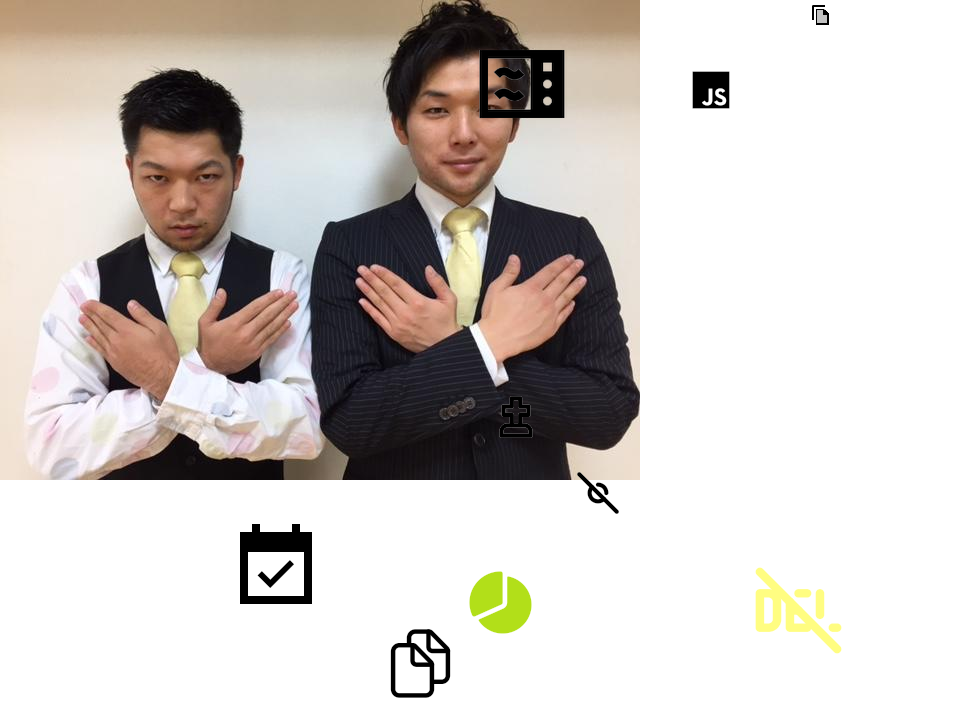 This screenshot has width=965, height=720. What do you see at coordinates (798, 610) in the screenshot?
I see `http delete request disabled or unavailable` at bounding box center [798, 610].